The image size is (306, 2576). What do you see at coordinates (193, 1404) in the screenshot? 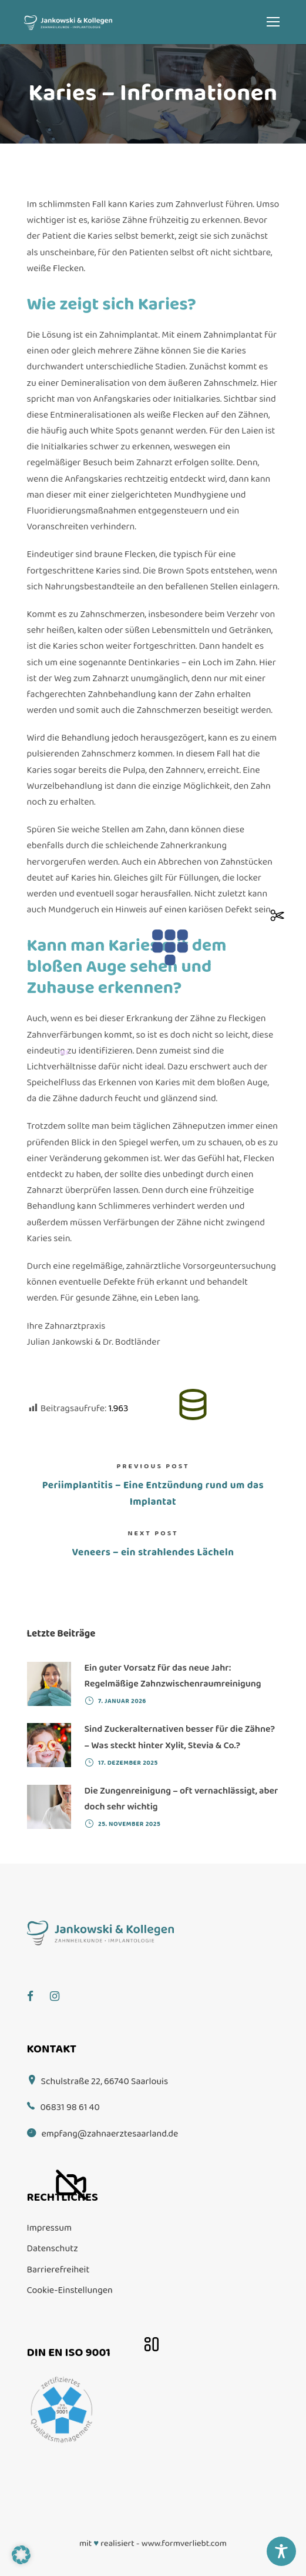
I see `access database settings` at bounding box center [193, 1404].